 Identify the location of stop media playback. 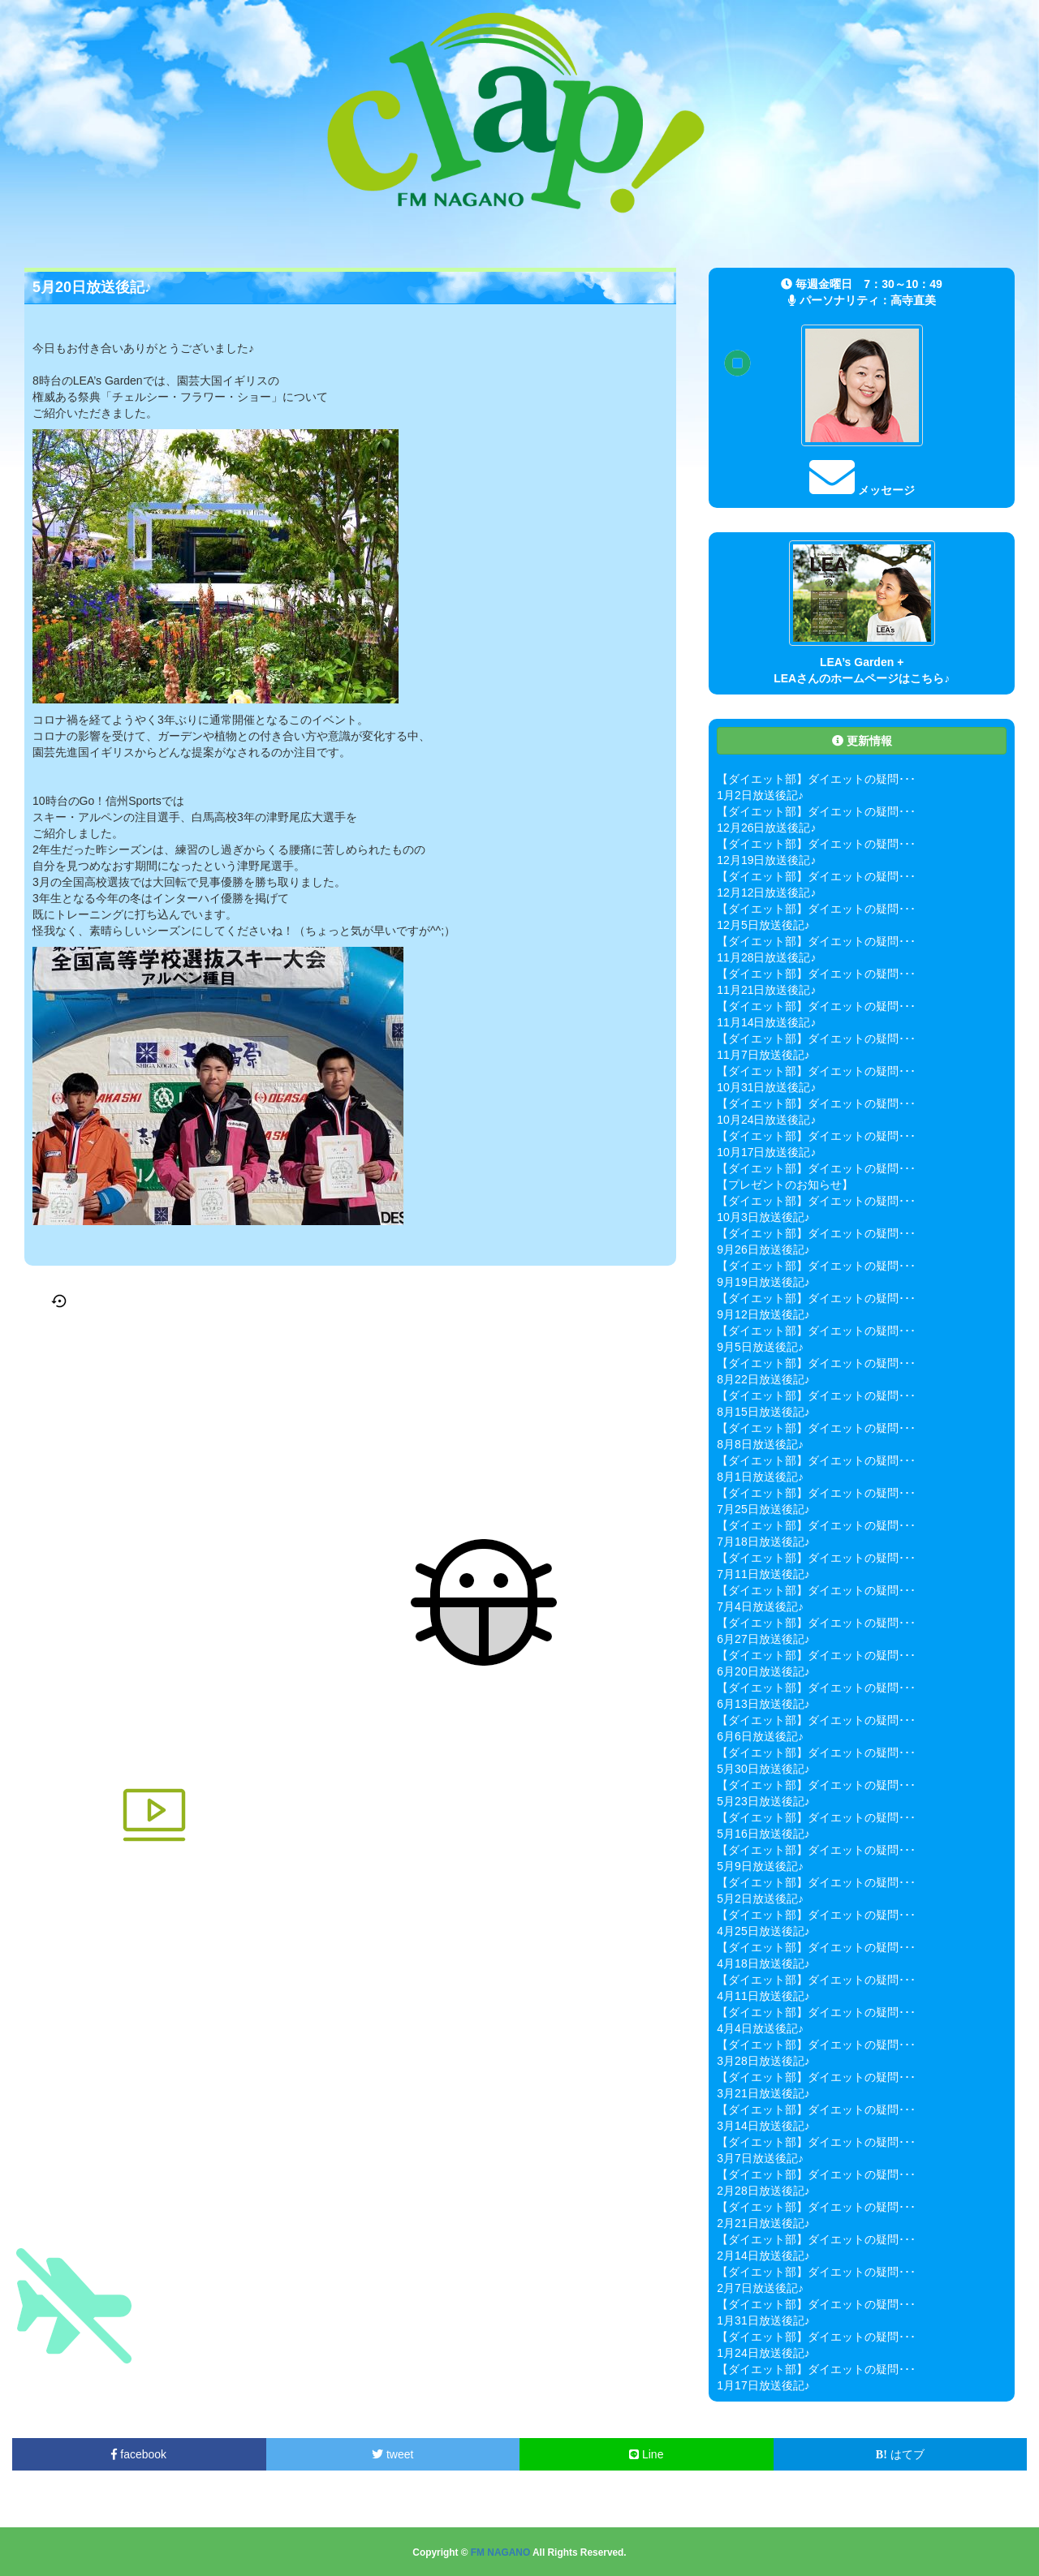
(737, 363).